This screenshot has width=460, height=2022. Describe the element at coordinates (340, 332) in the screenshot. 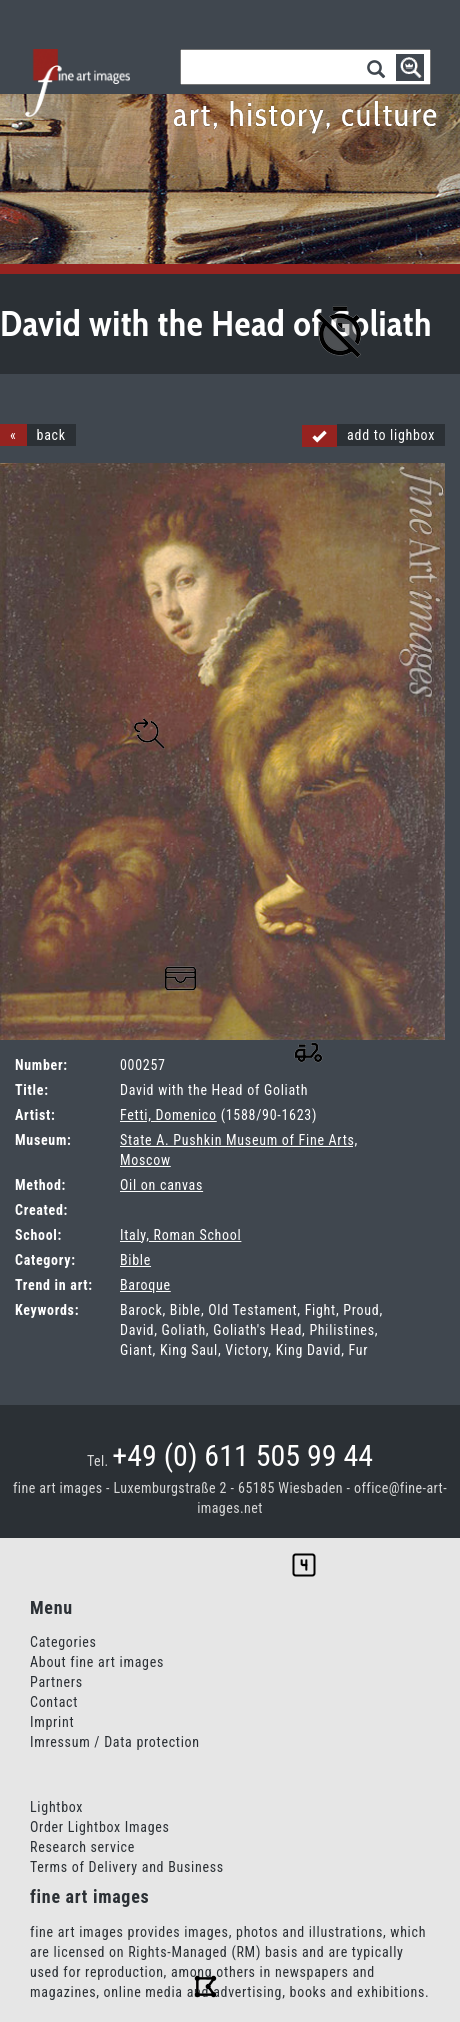

I see `timer is disabled or inactive` at that location.